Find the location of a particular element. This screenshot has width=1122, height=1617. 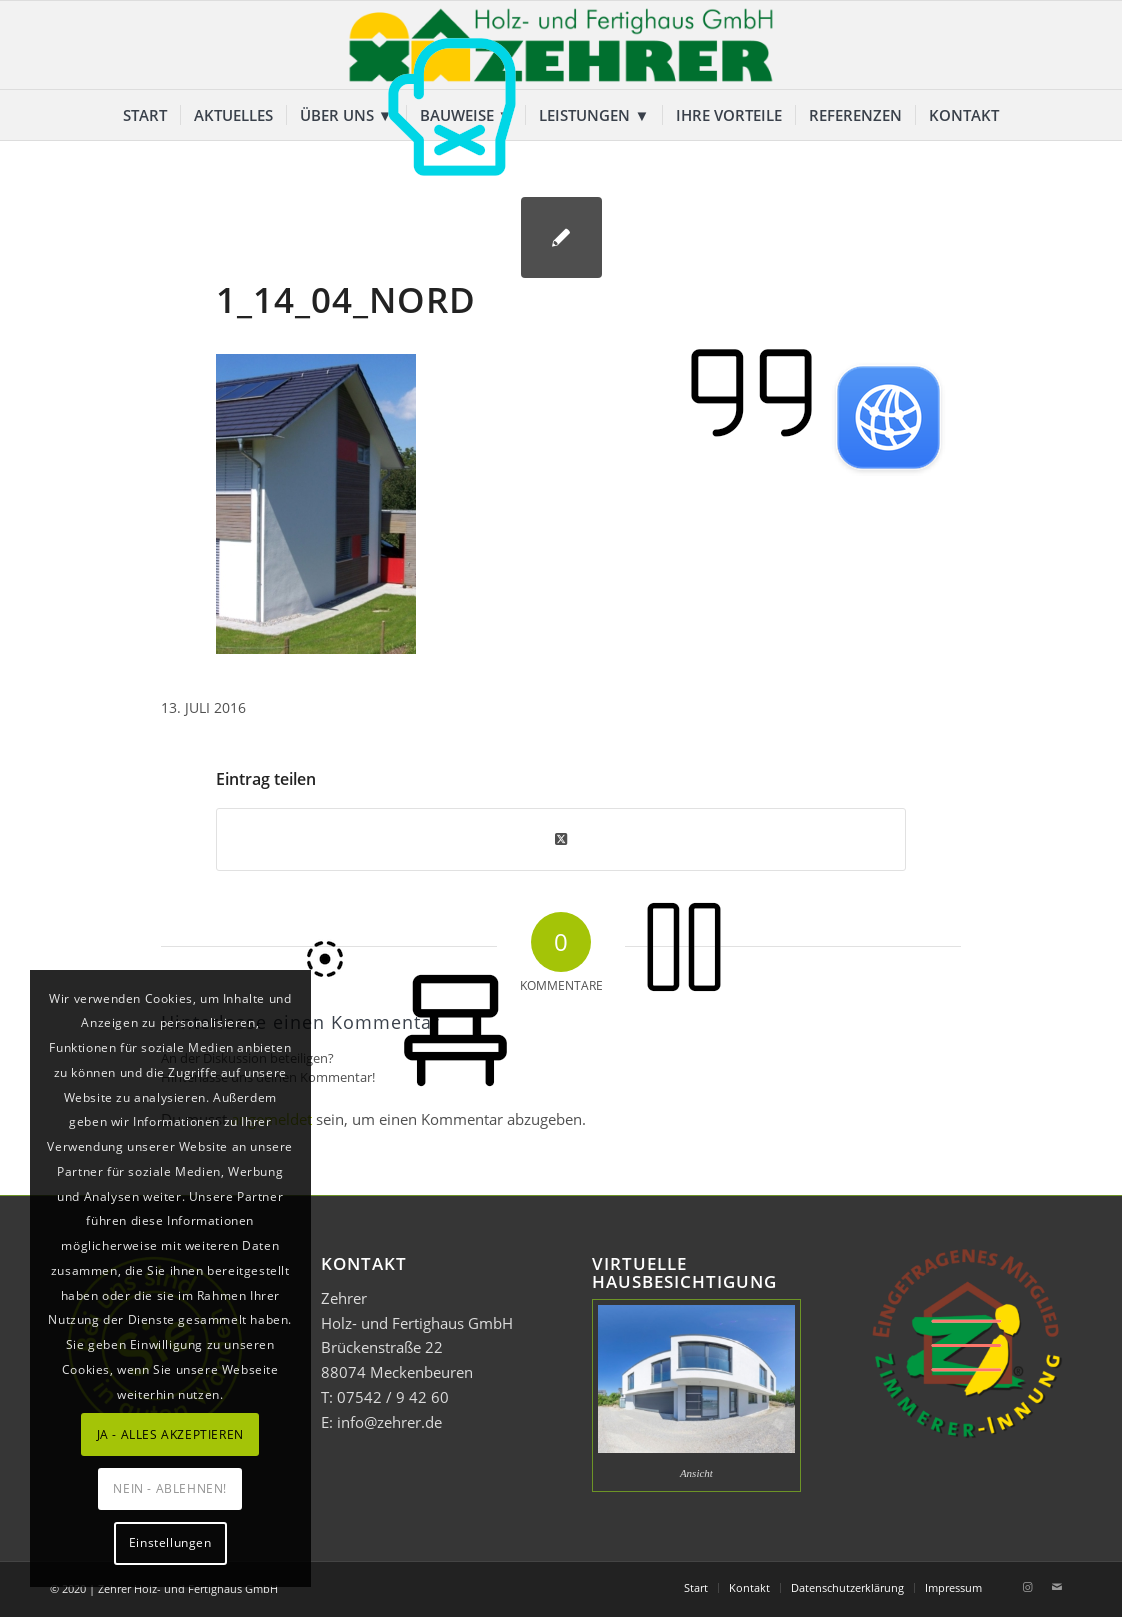

switch to column view layout is located at coordinates (684, 947).